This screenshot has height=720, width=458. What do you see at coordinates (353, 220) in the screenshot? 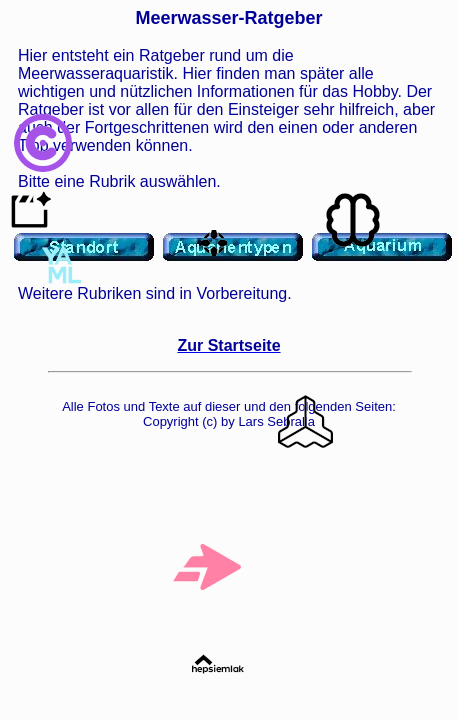
I see `access AI or machine learning features` at bounding box center [353, 220].